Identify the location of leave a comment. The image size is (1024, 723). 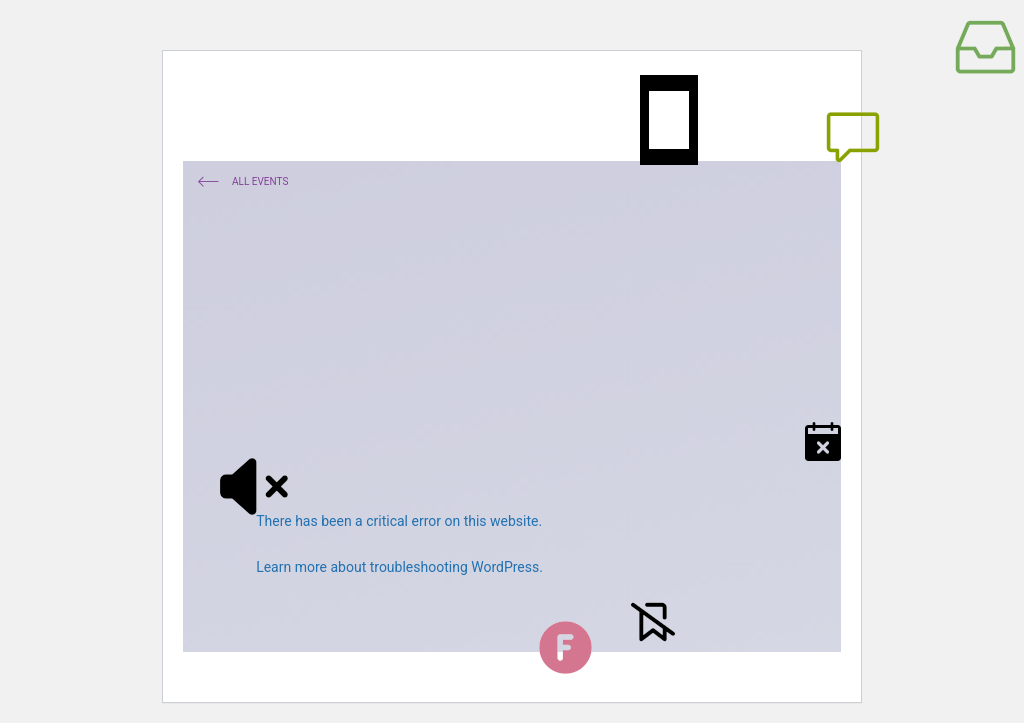
(853, 136).